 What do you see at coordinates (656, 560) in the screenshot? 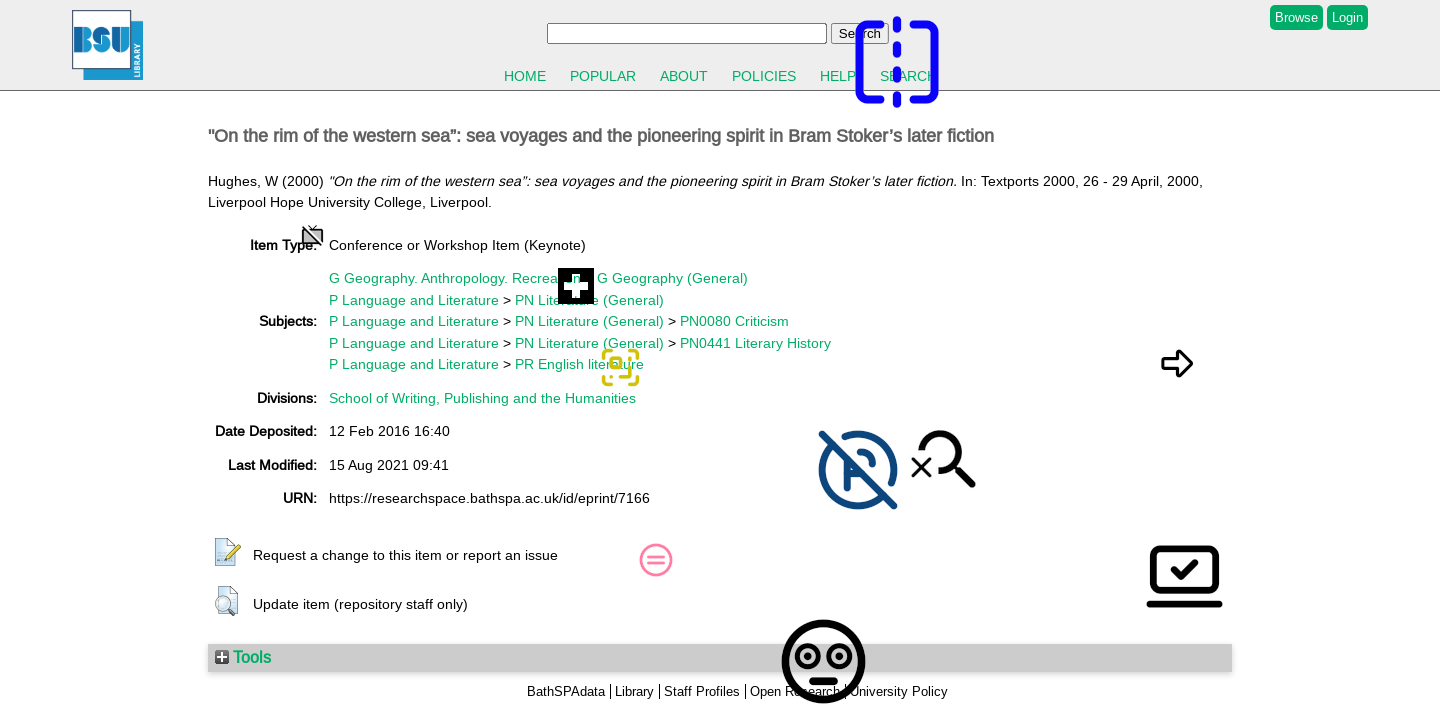
I see `indicates equality or balanced state` at bounding box center [656, 560].